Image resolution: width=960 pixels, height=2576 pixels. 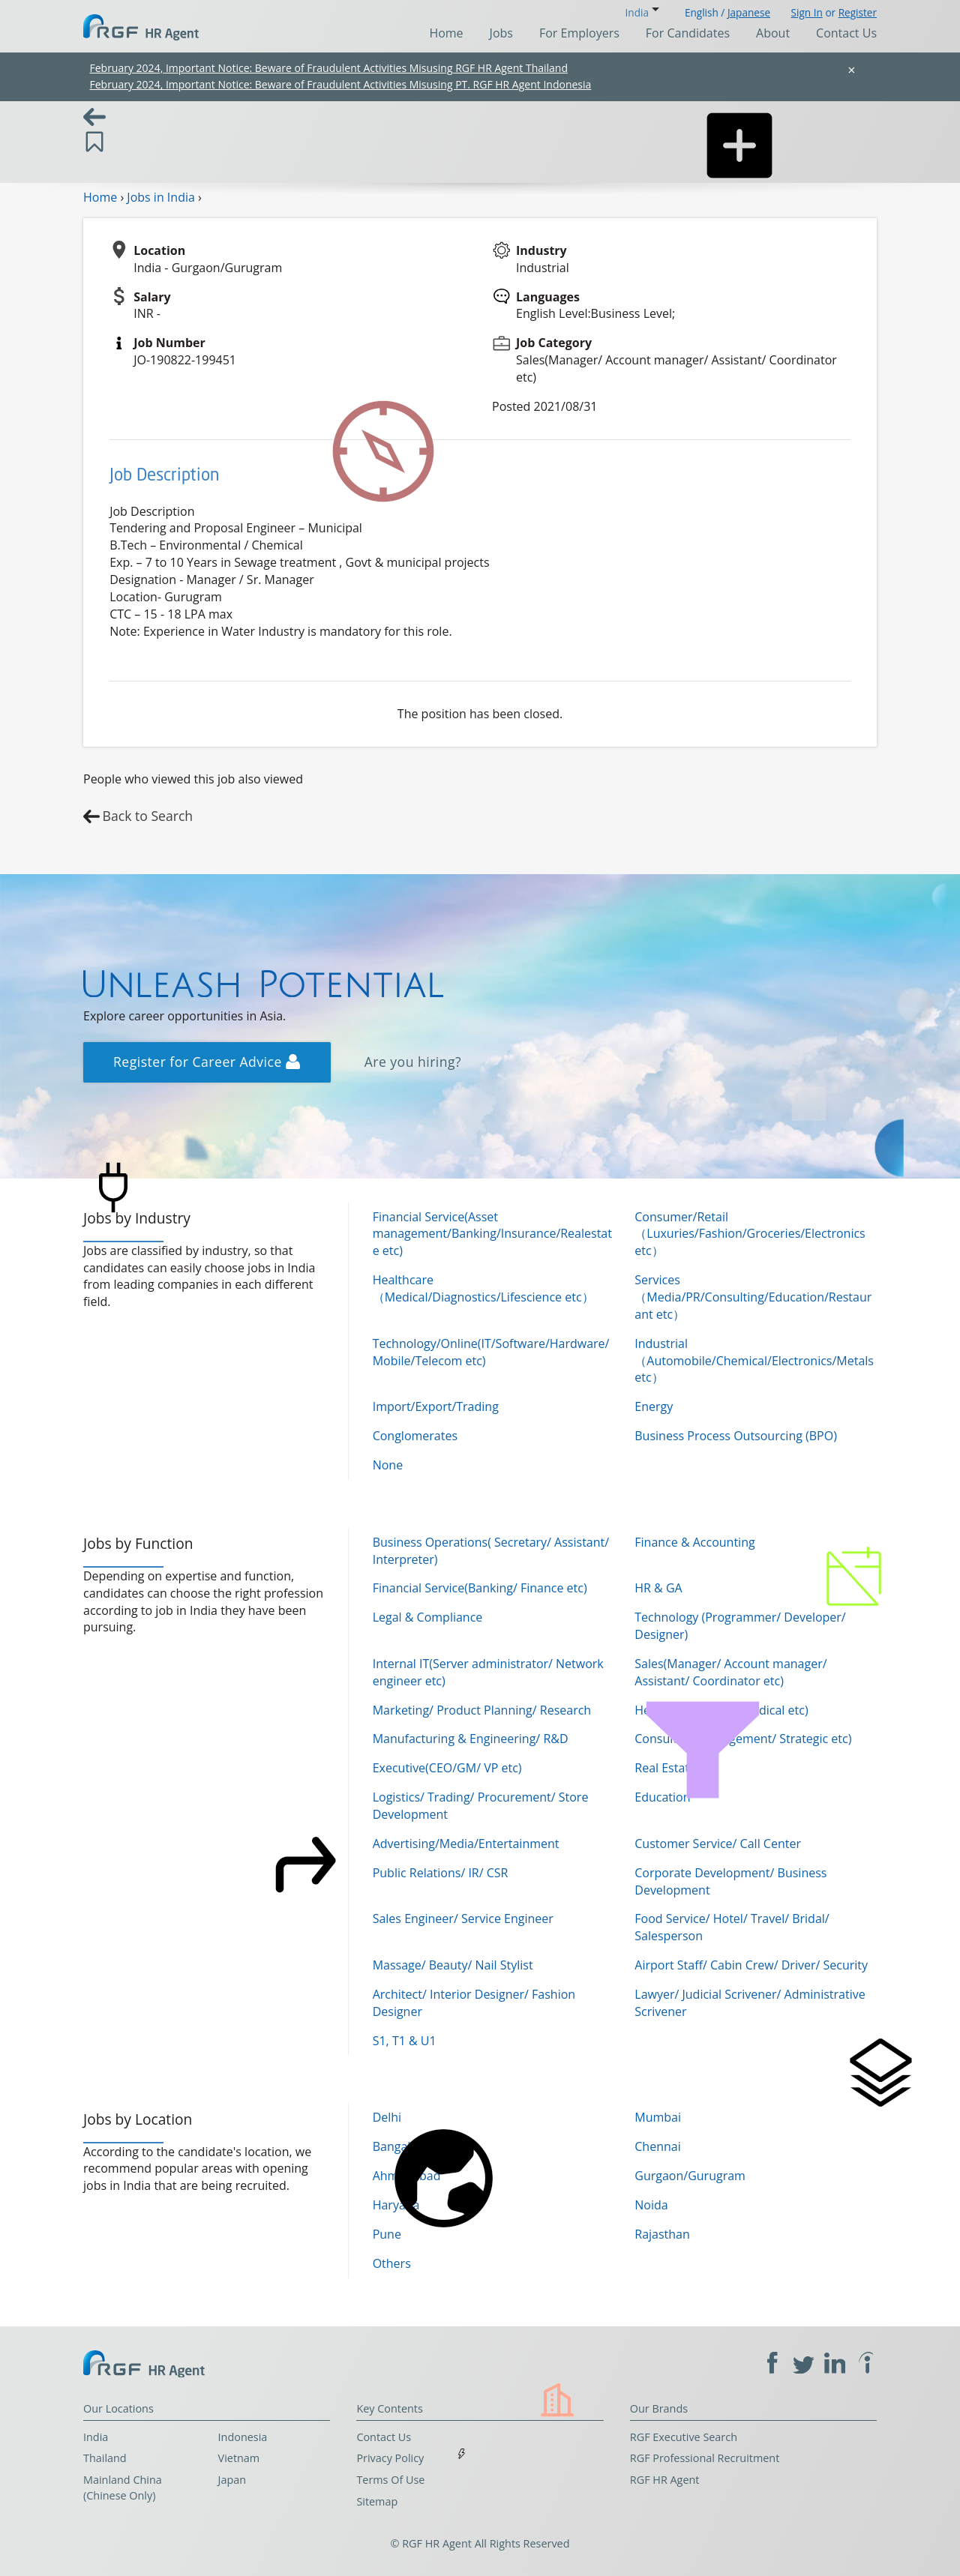 I want to click on toggle layer visibility in editor, so click(x=880, y=2072).